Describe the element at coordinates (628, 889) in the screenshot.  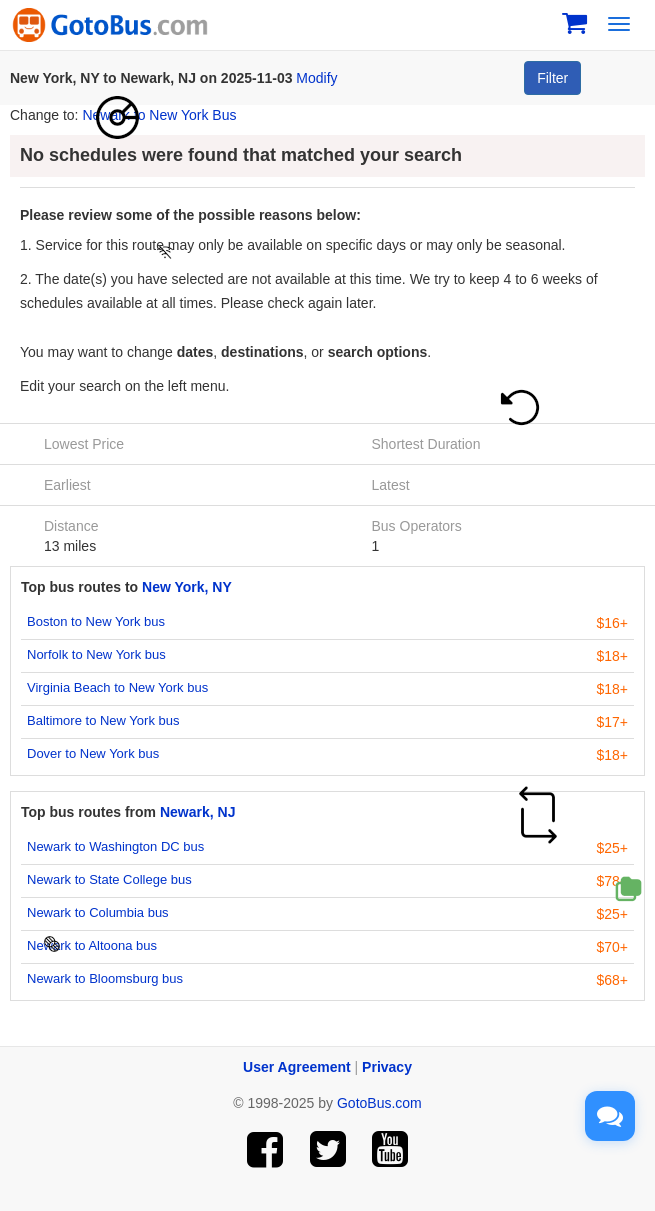
I see `browse all folders` at that location.